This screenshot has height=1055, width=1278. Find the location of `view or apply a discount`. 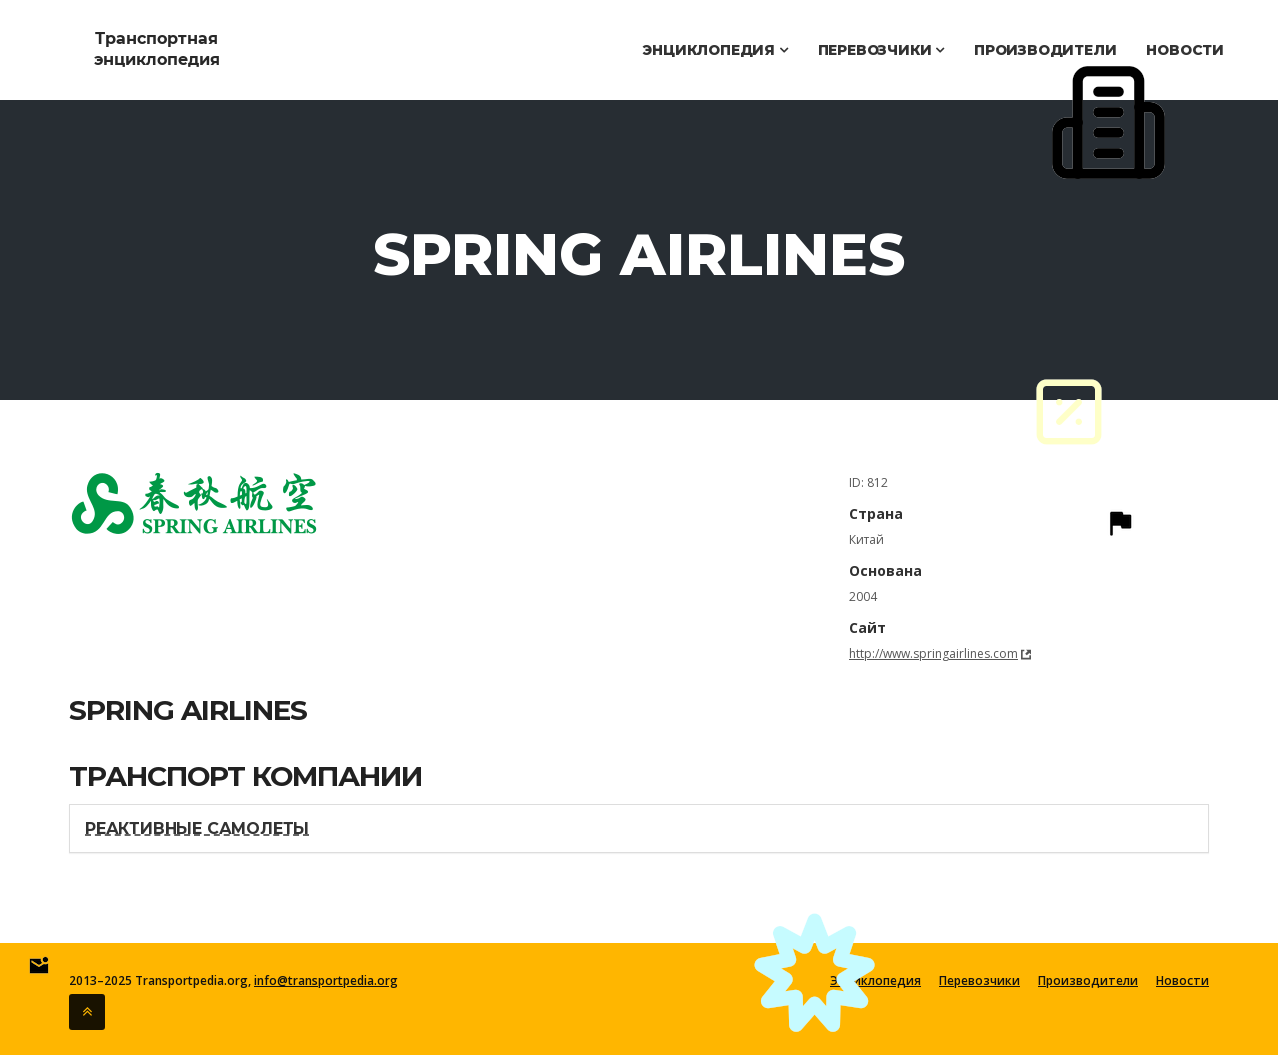

view or apply a discount is located at coordinates (1069, 412).